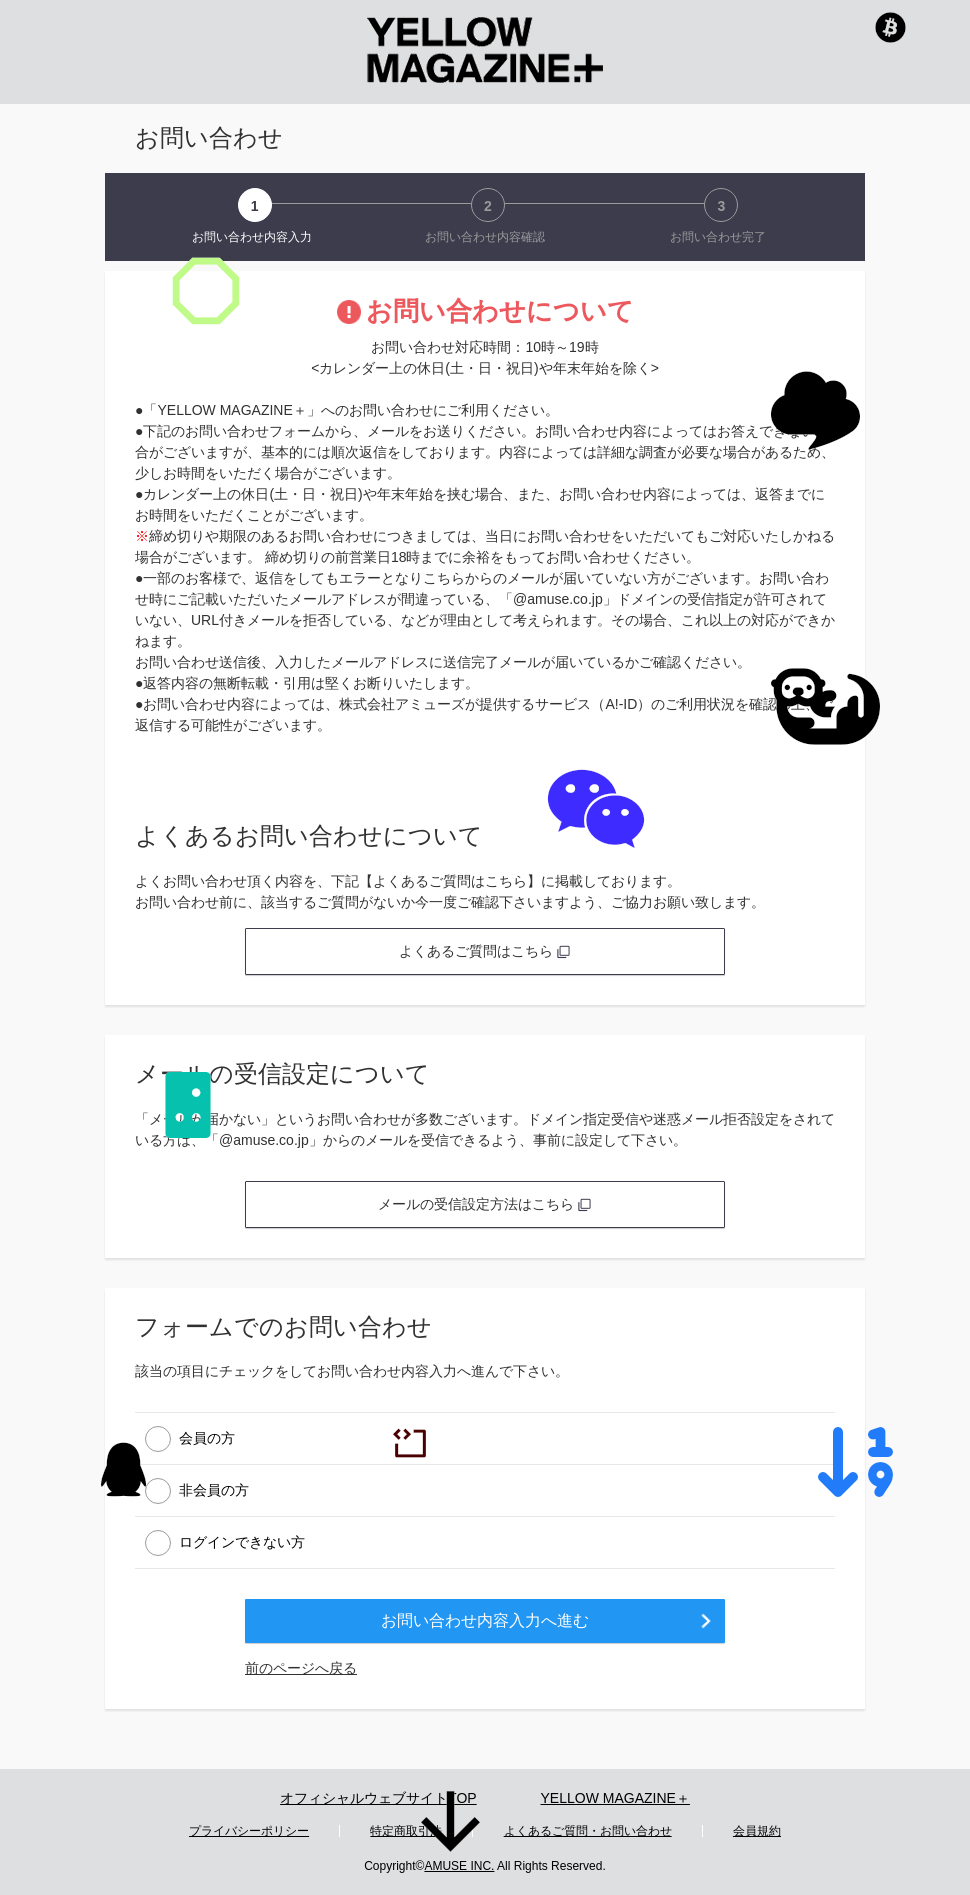 The height and width of the screenshot is (1895, 970). What do you see at coordinates (890, 27) in the screenshot?
I see `bitcoin cryptocurrency logo` at bounding box center [890, 27].